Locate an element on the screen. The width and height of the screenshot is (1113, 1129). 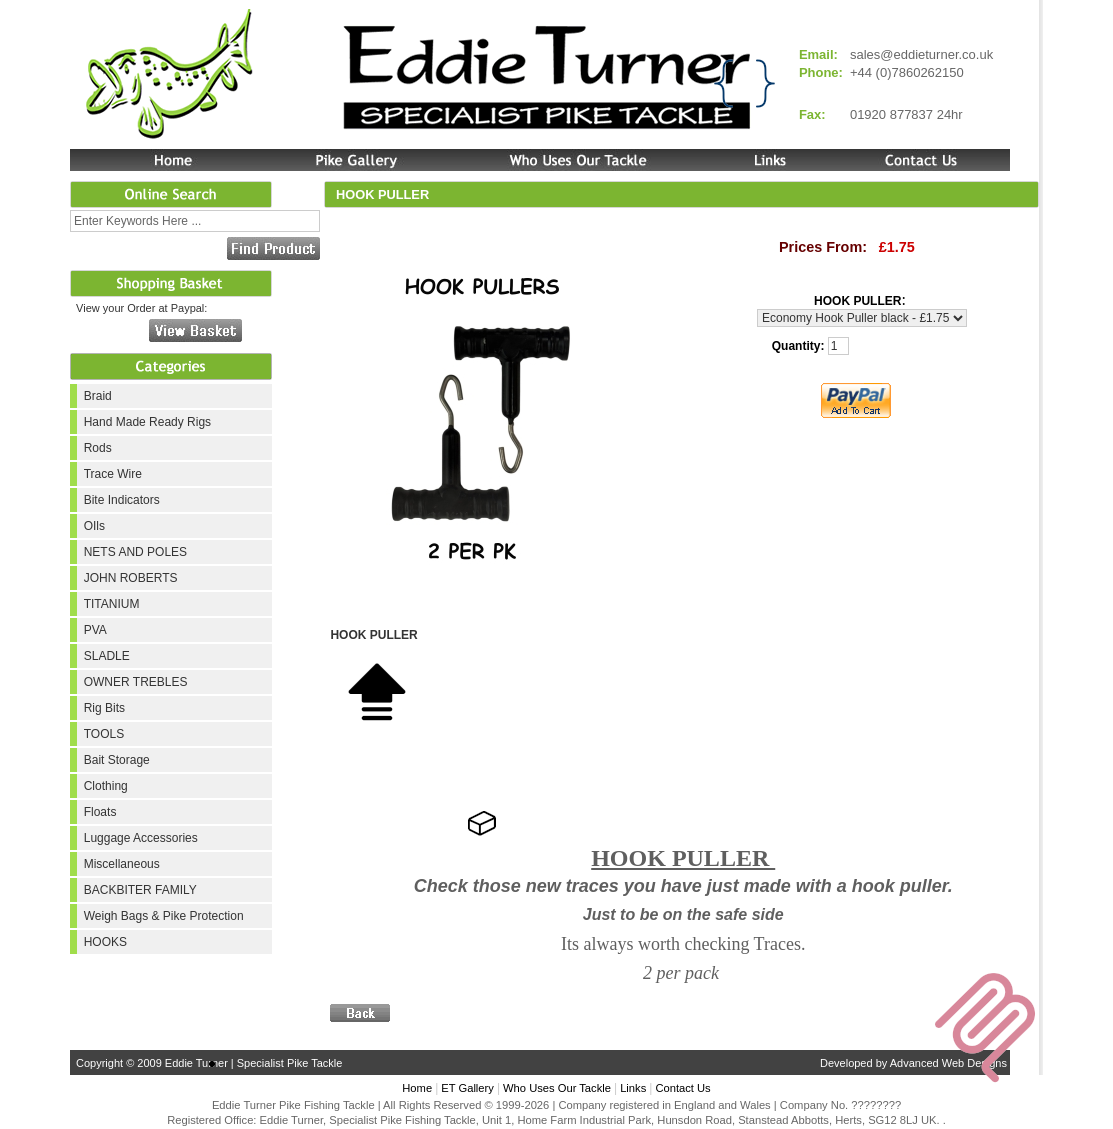
indicates an unread notification or new item is located at coordinates (212, 1064).